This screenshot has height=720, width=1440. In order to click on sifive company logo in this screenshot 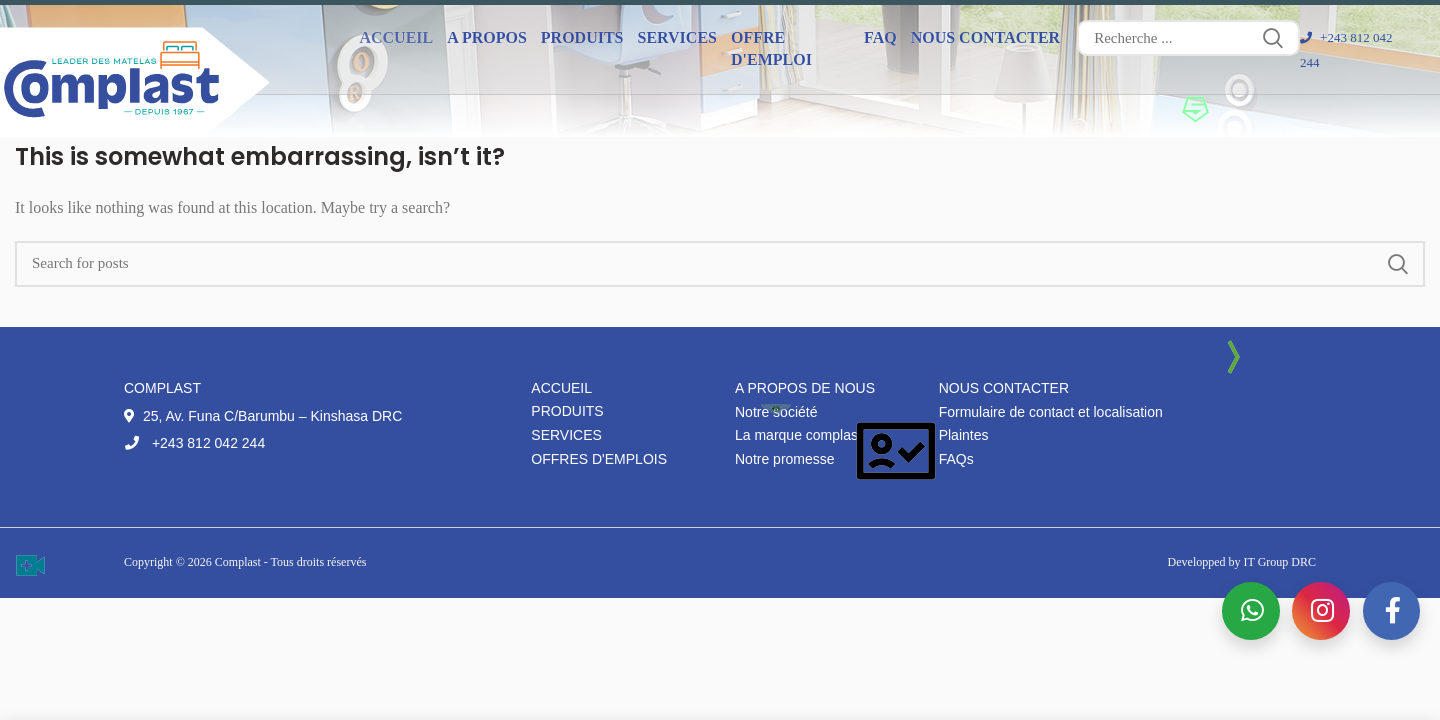, I will do `click(1195, 109)`.